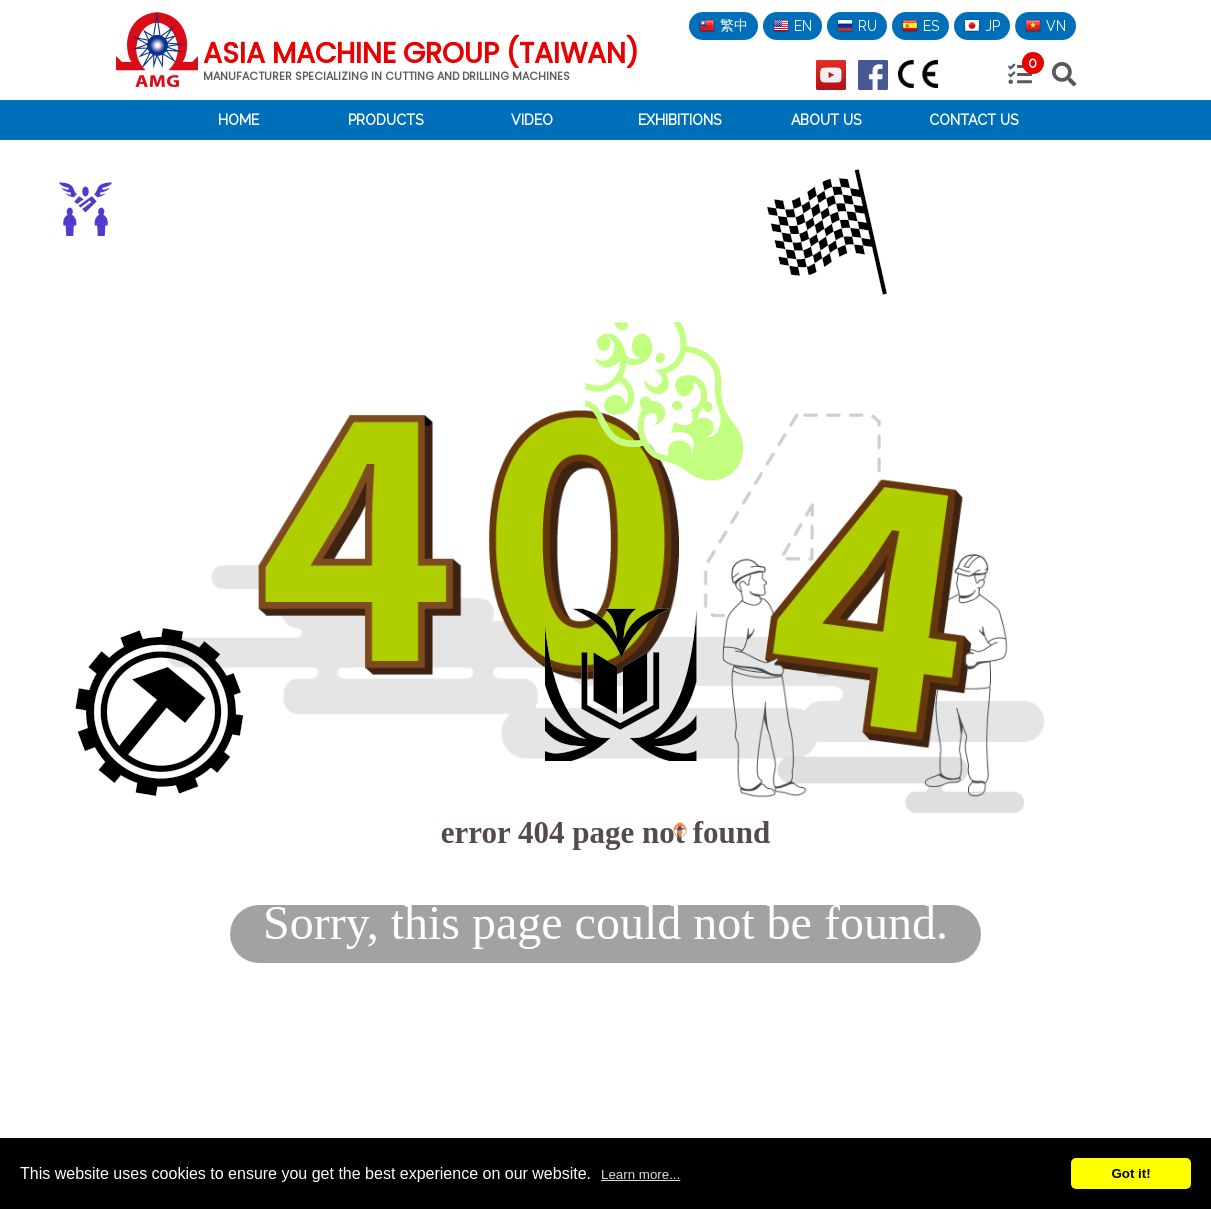 The height and width of the screenshot is (1209, 1211). What do you see at coordinates (159, 711) in the screenshot?
I see `access crafting or workshop settings` at bounding box center [159, 711].